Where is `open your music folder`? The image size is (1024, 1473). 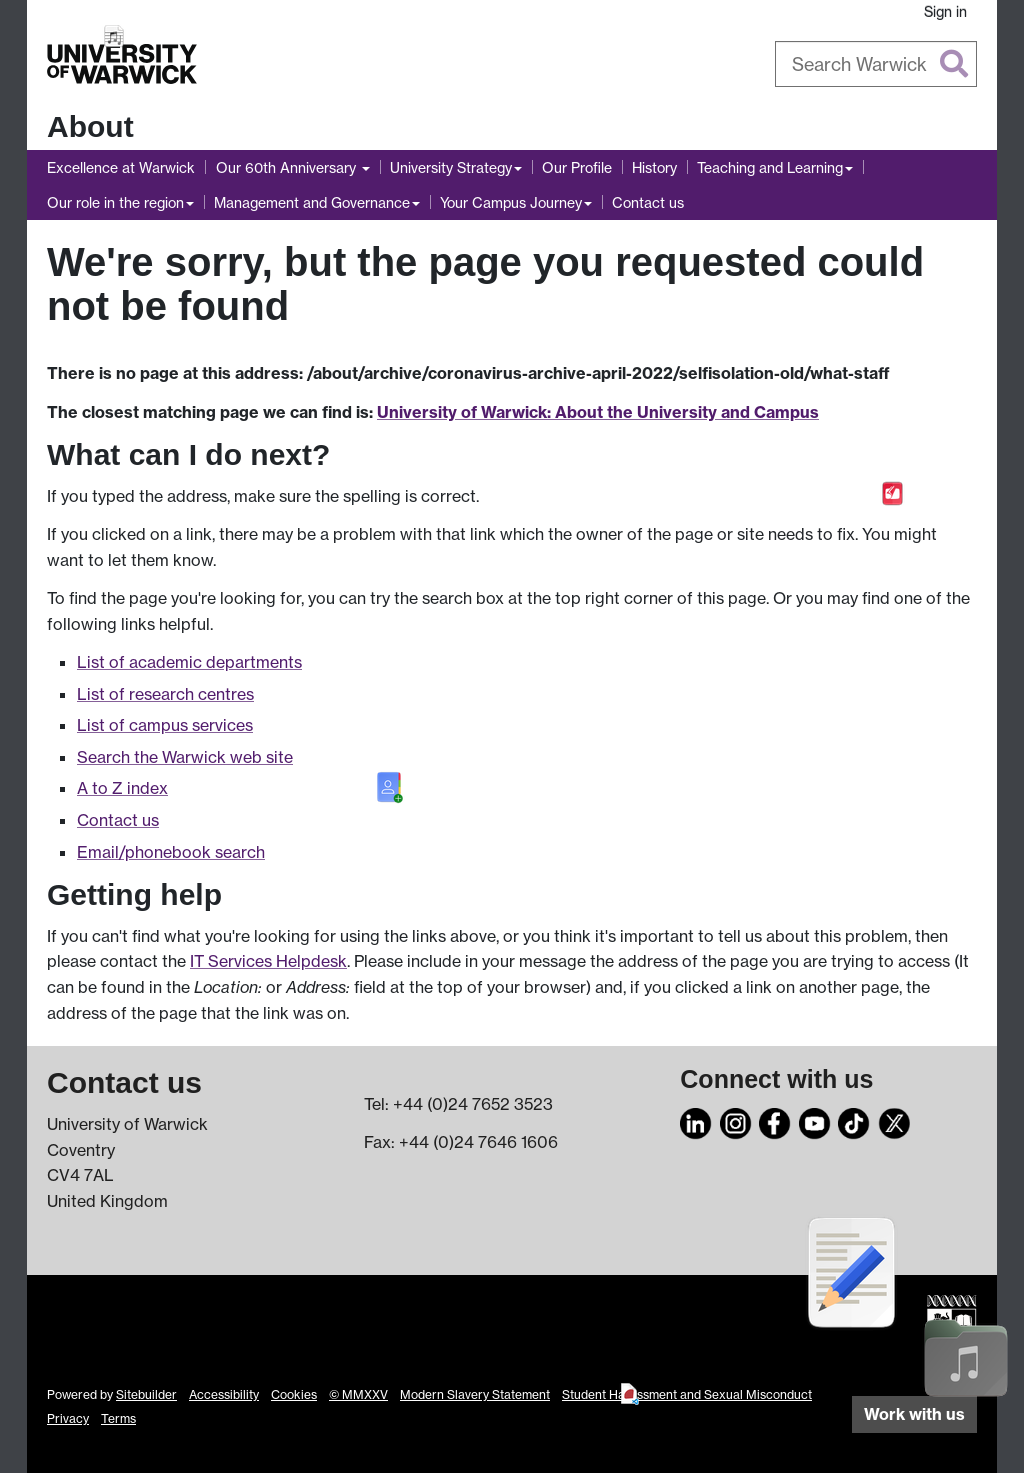
open your music folder is located at coordinates (966, 1358).